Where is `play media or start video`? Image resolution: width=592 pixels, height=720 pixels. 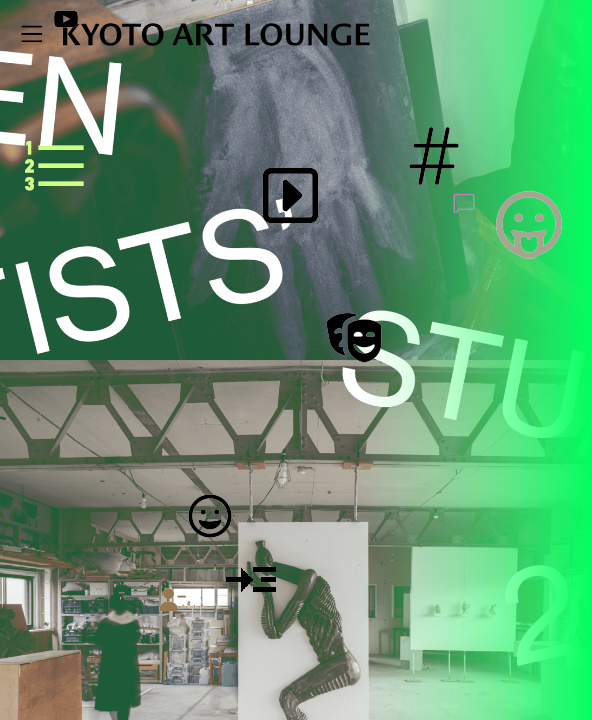
play media or start video is located at coordinates (290, 195).